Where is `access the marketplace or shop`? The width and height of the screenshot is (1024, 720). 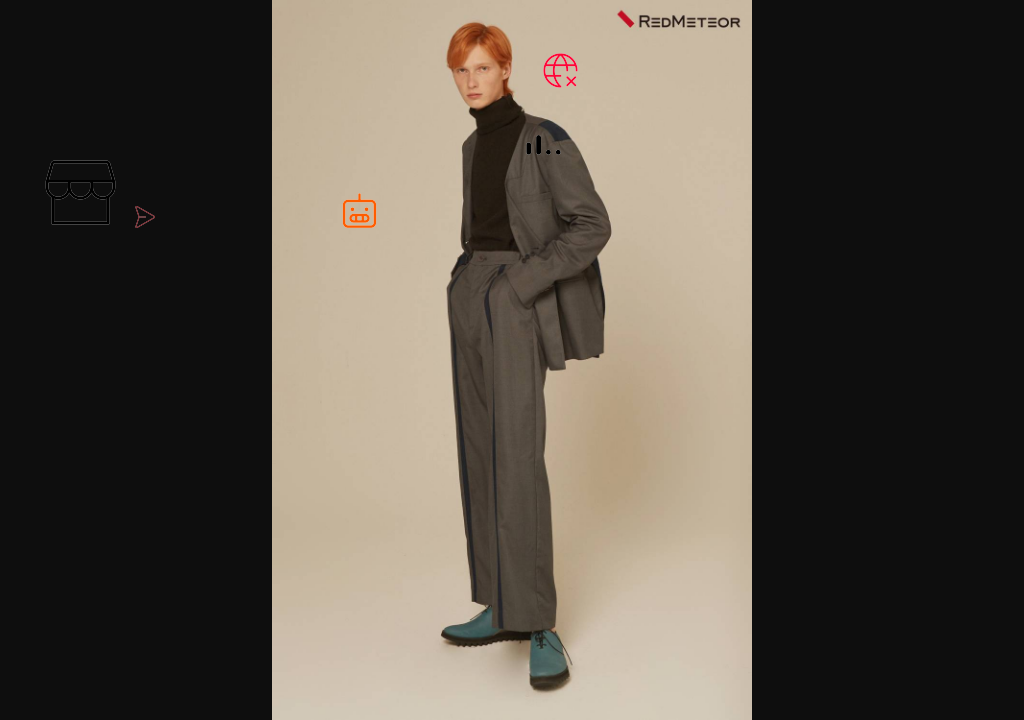 access the marketplace or shop is located at coordinates (80, 192).